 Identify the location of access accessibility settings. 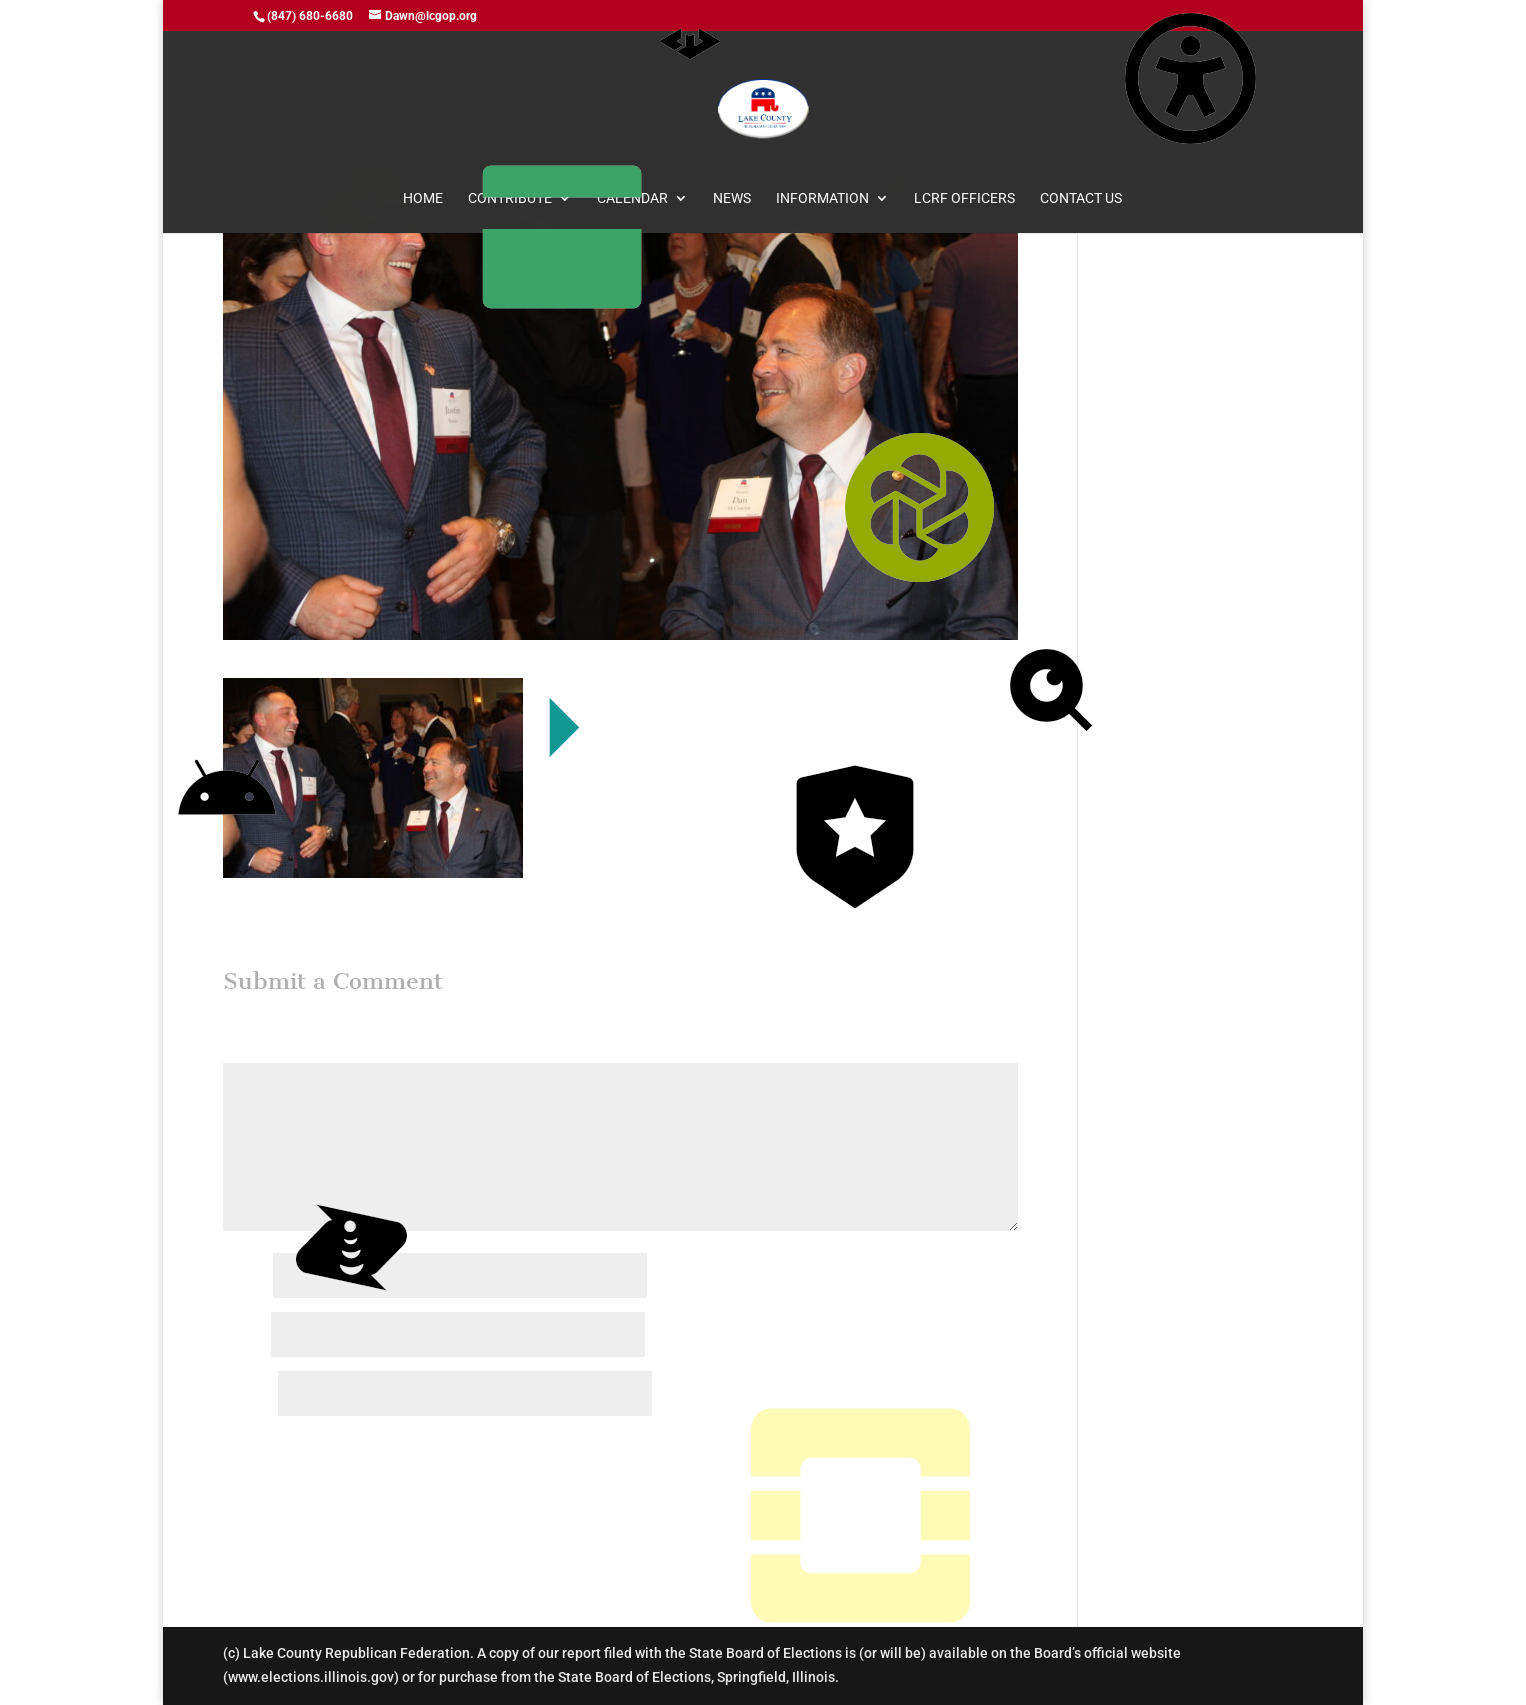
(1190, 78).